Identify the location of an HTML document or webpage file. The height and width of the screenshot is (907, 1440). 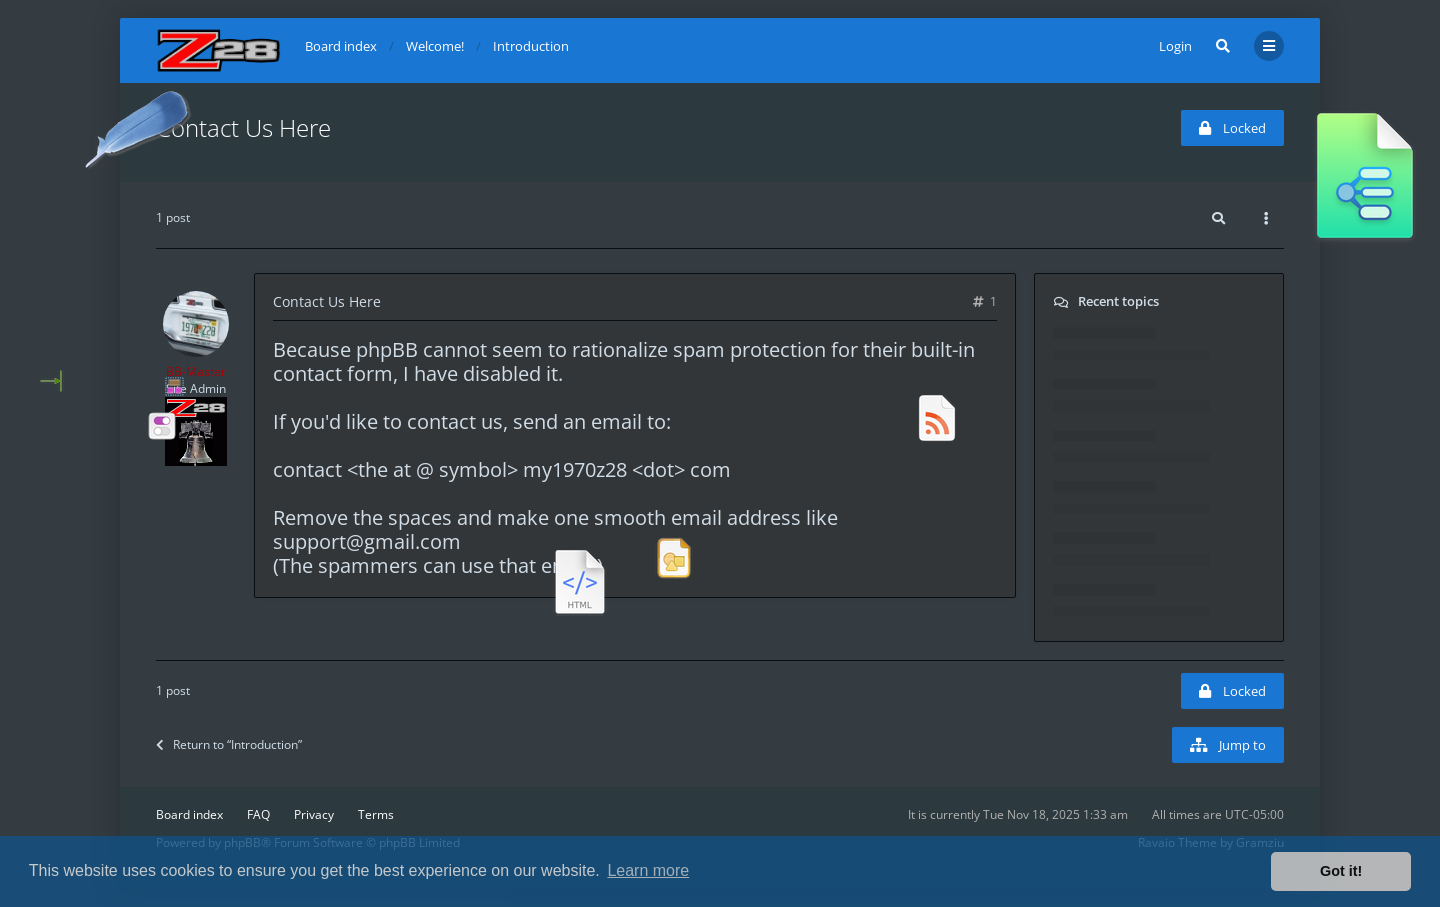
(580, 583).